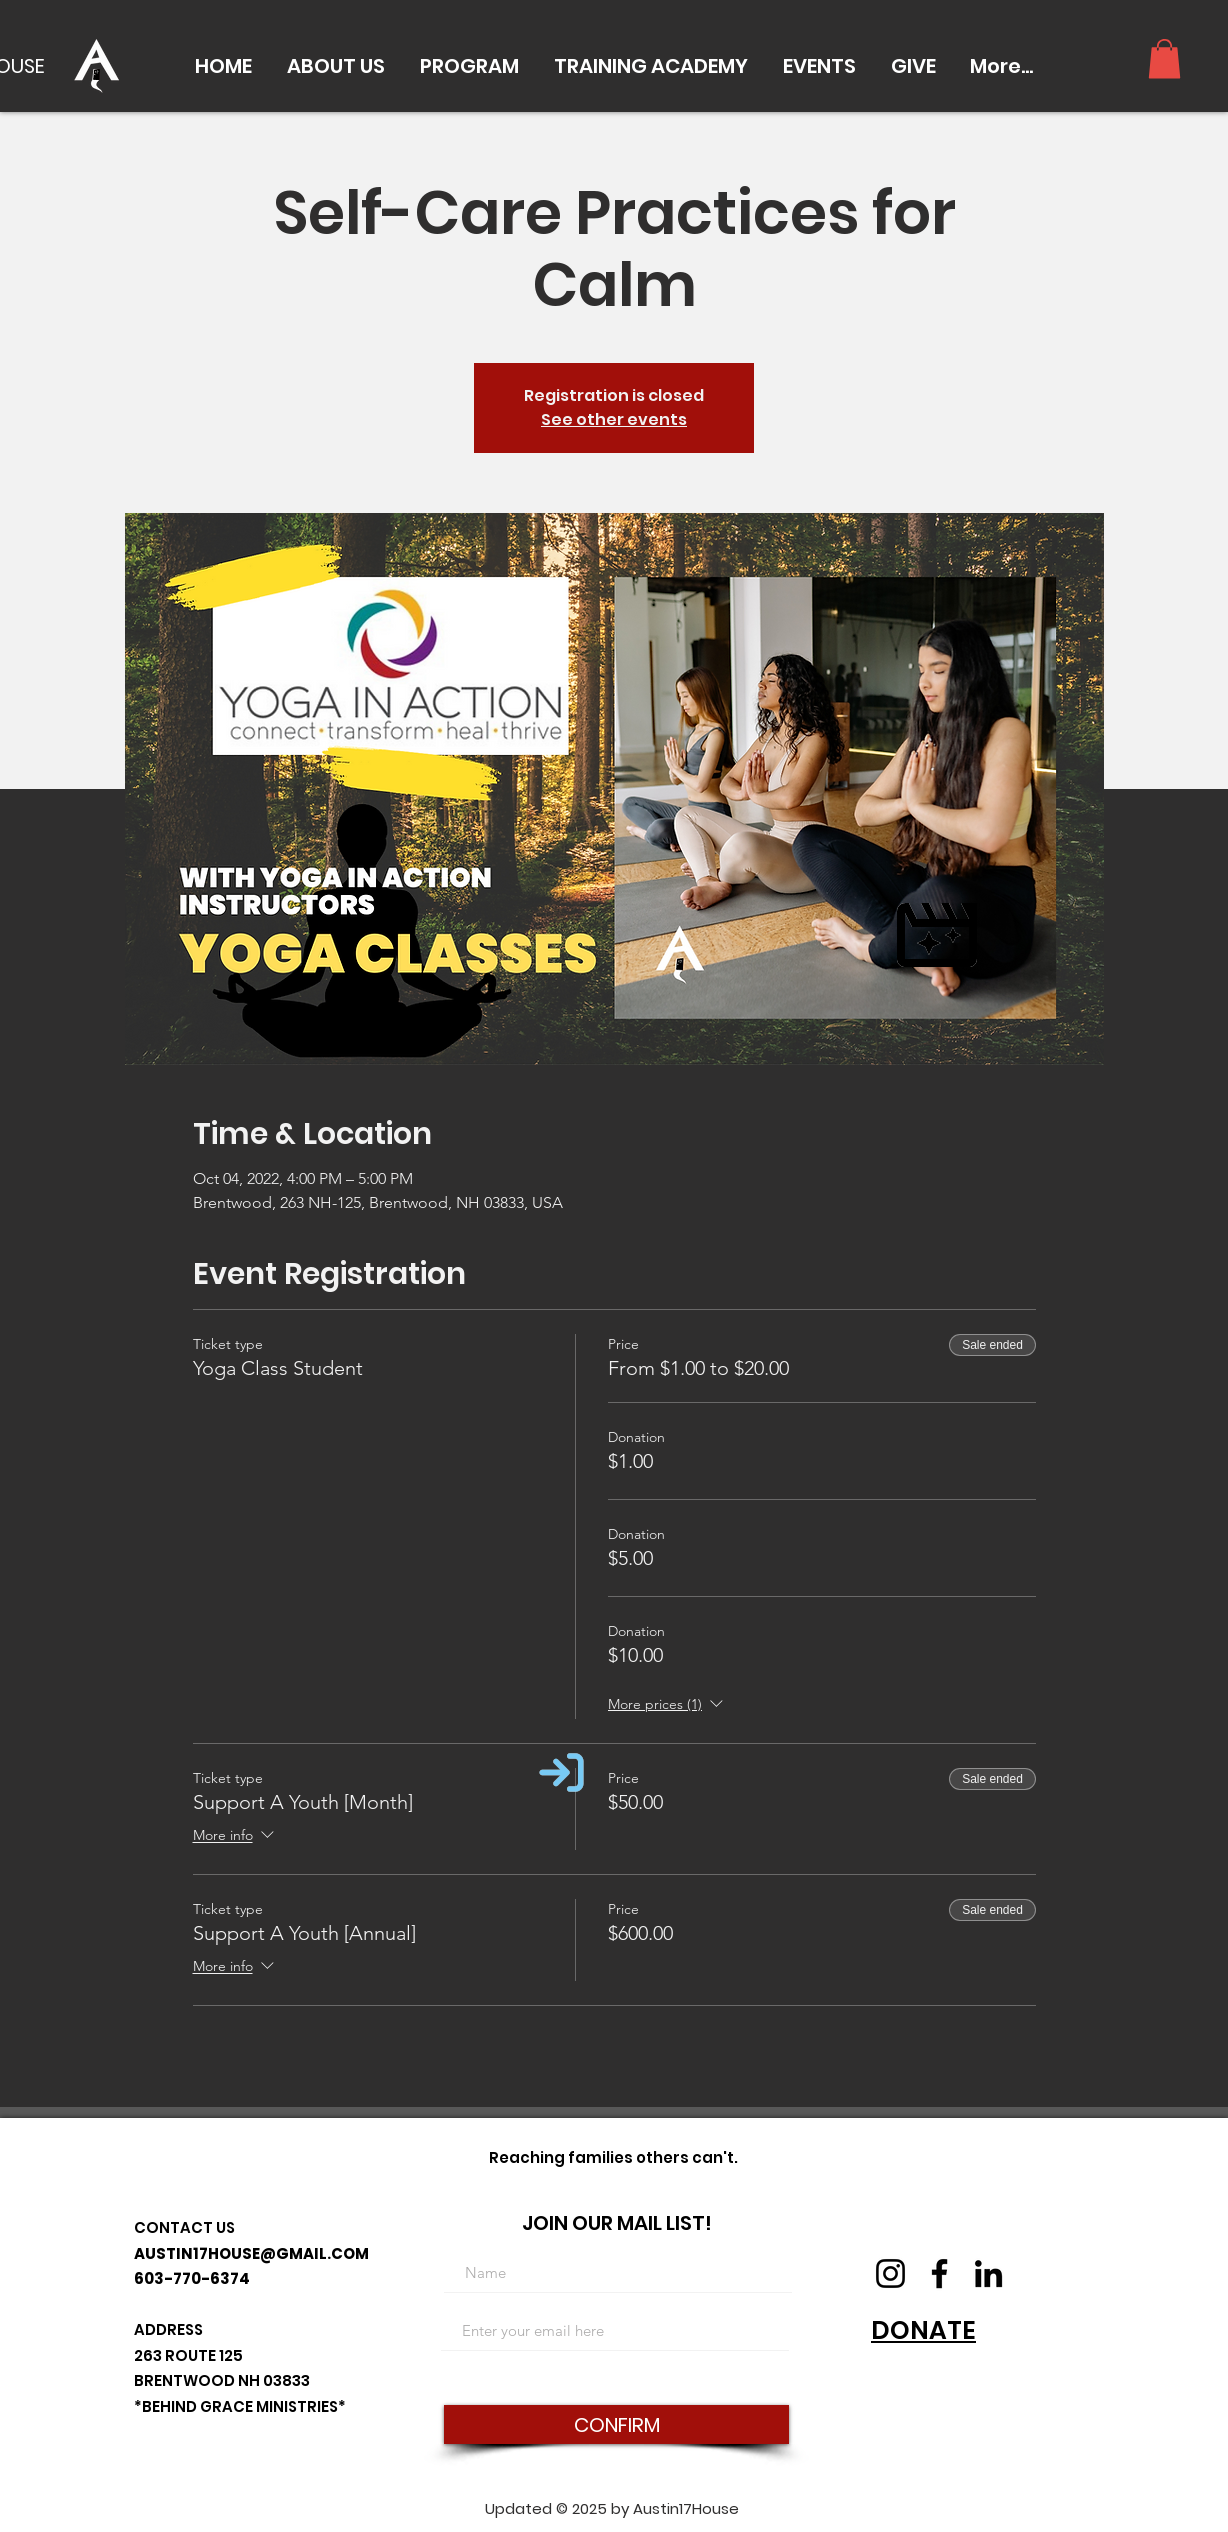 Image resolution: width=1228 pixels, height=2532 pixels. Describe the element at coordinates (561, 1772) in the screenshot. I see `sign in to your account` at that location.